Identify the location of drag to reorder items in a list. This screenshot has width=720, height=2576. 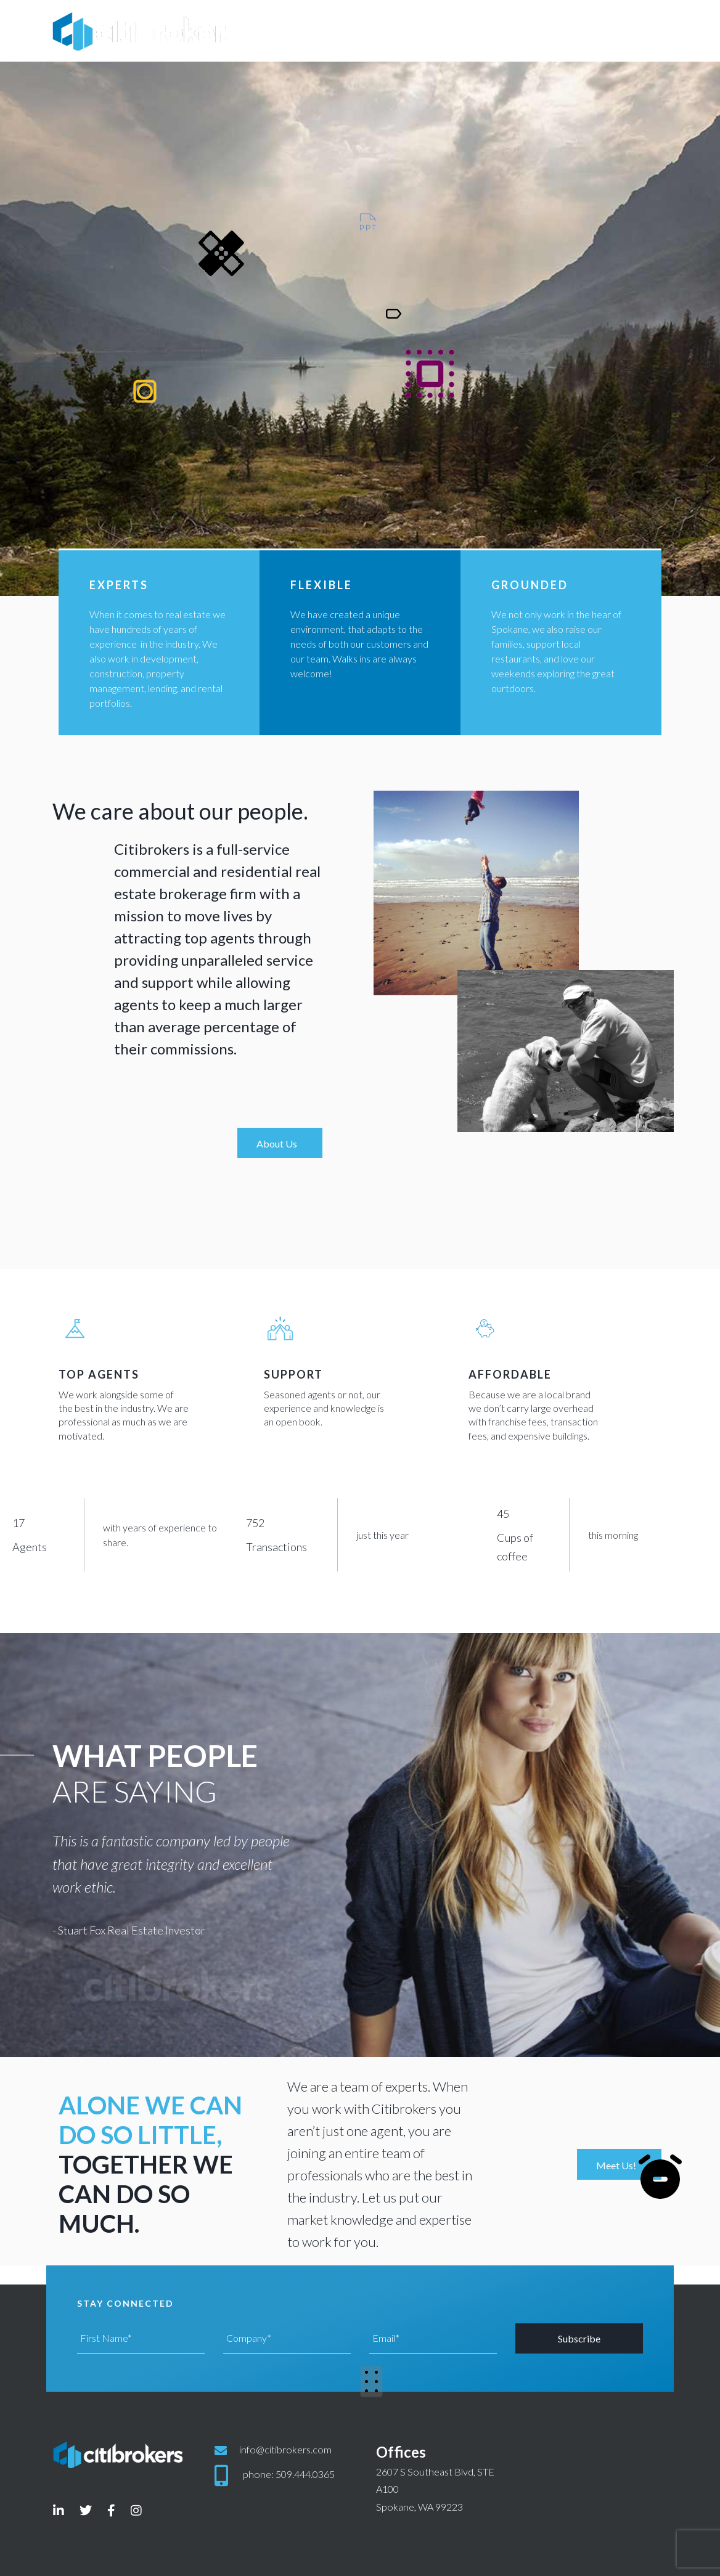
(371, 2381).